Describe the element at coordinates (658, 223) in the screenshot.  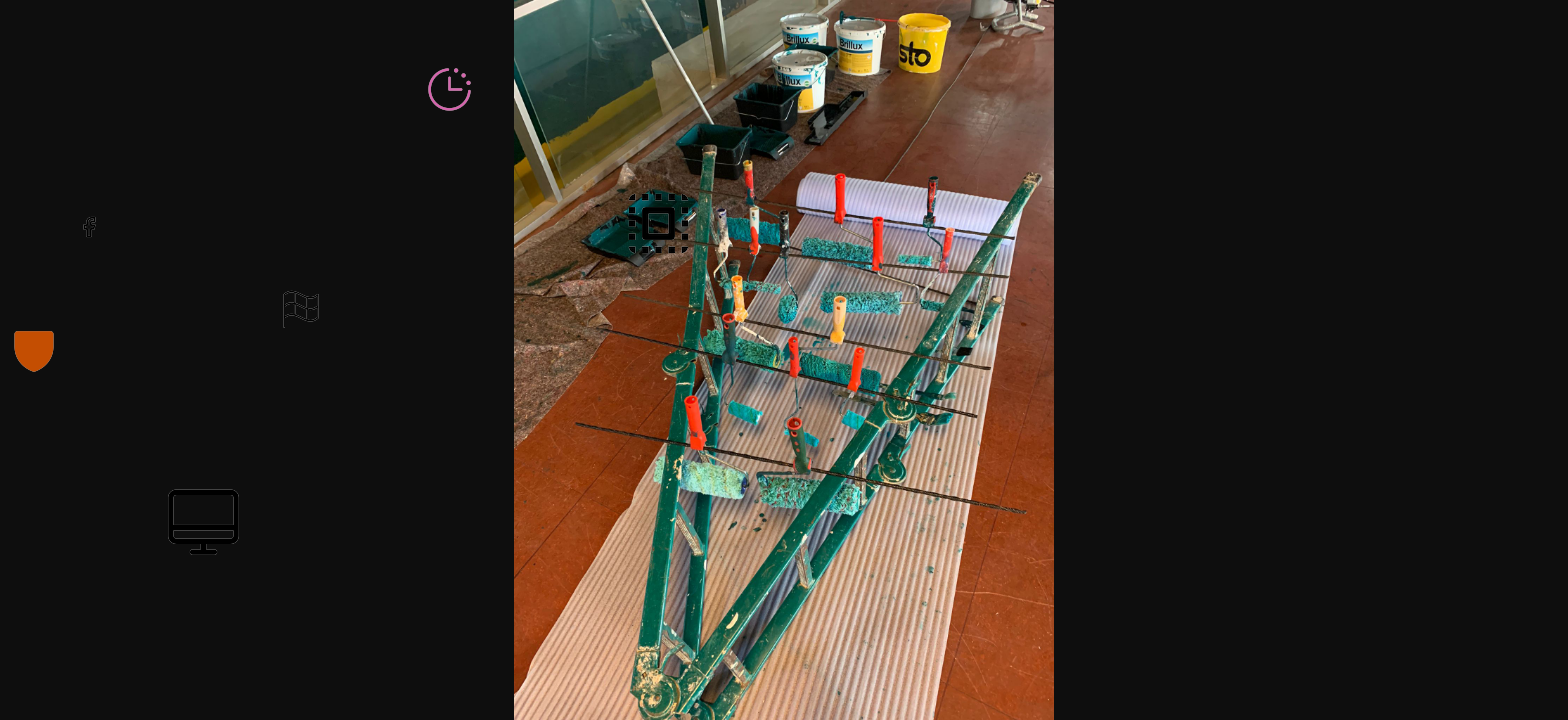
I see `select all items in a list or view` at that location.